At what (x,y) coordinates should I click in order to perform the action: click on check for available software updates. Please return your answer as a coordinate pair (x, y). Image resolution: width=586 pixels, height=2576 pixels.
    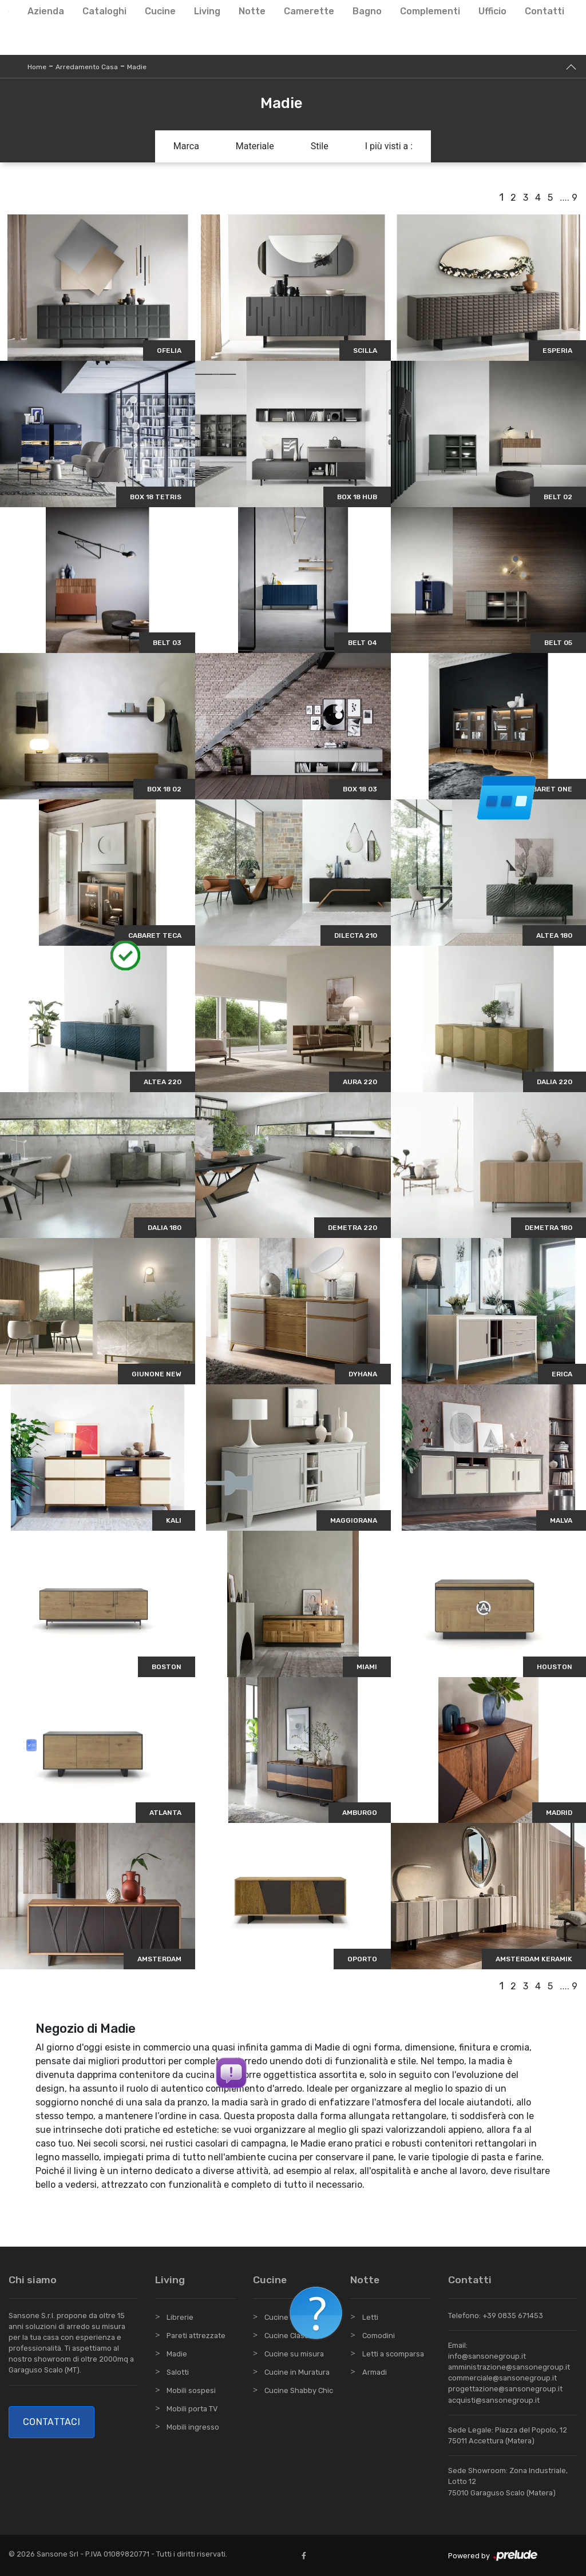
    Looking at the image, I should click on (484, 1608).